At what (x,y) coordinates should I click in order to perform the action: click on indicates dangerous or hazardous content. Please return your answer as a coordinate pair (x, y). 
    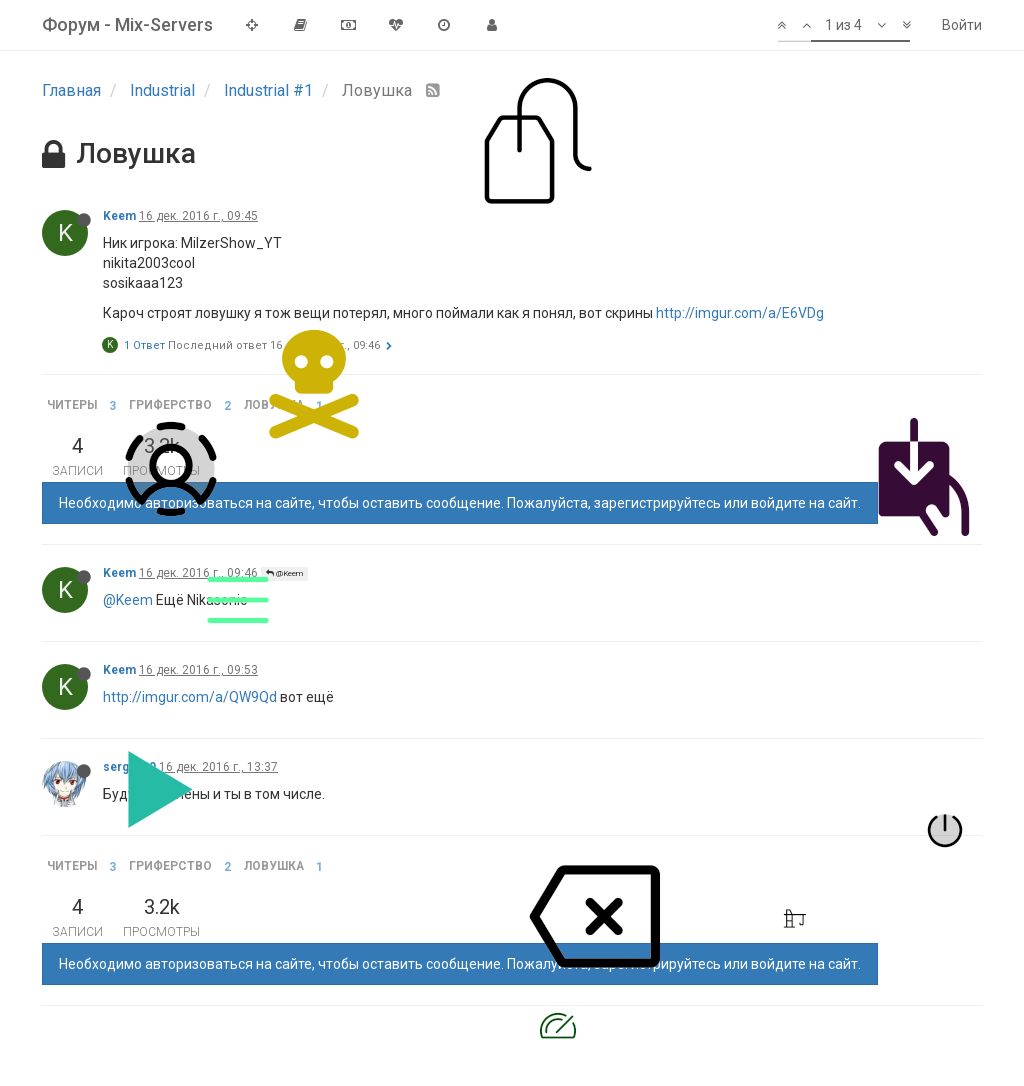
    Looking at the image, I should click on (314, 381).